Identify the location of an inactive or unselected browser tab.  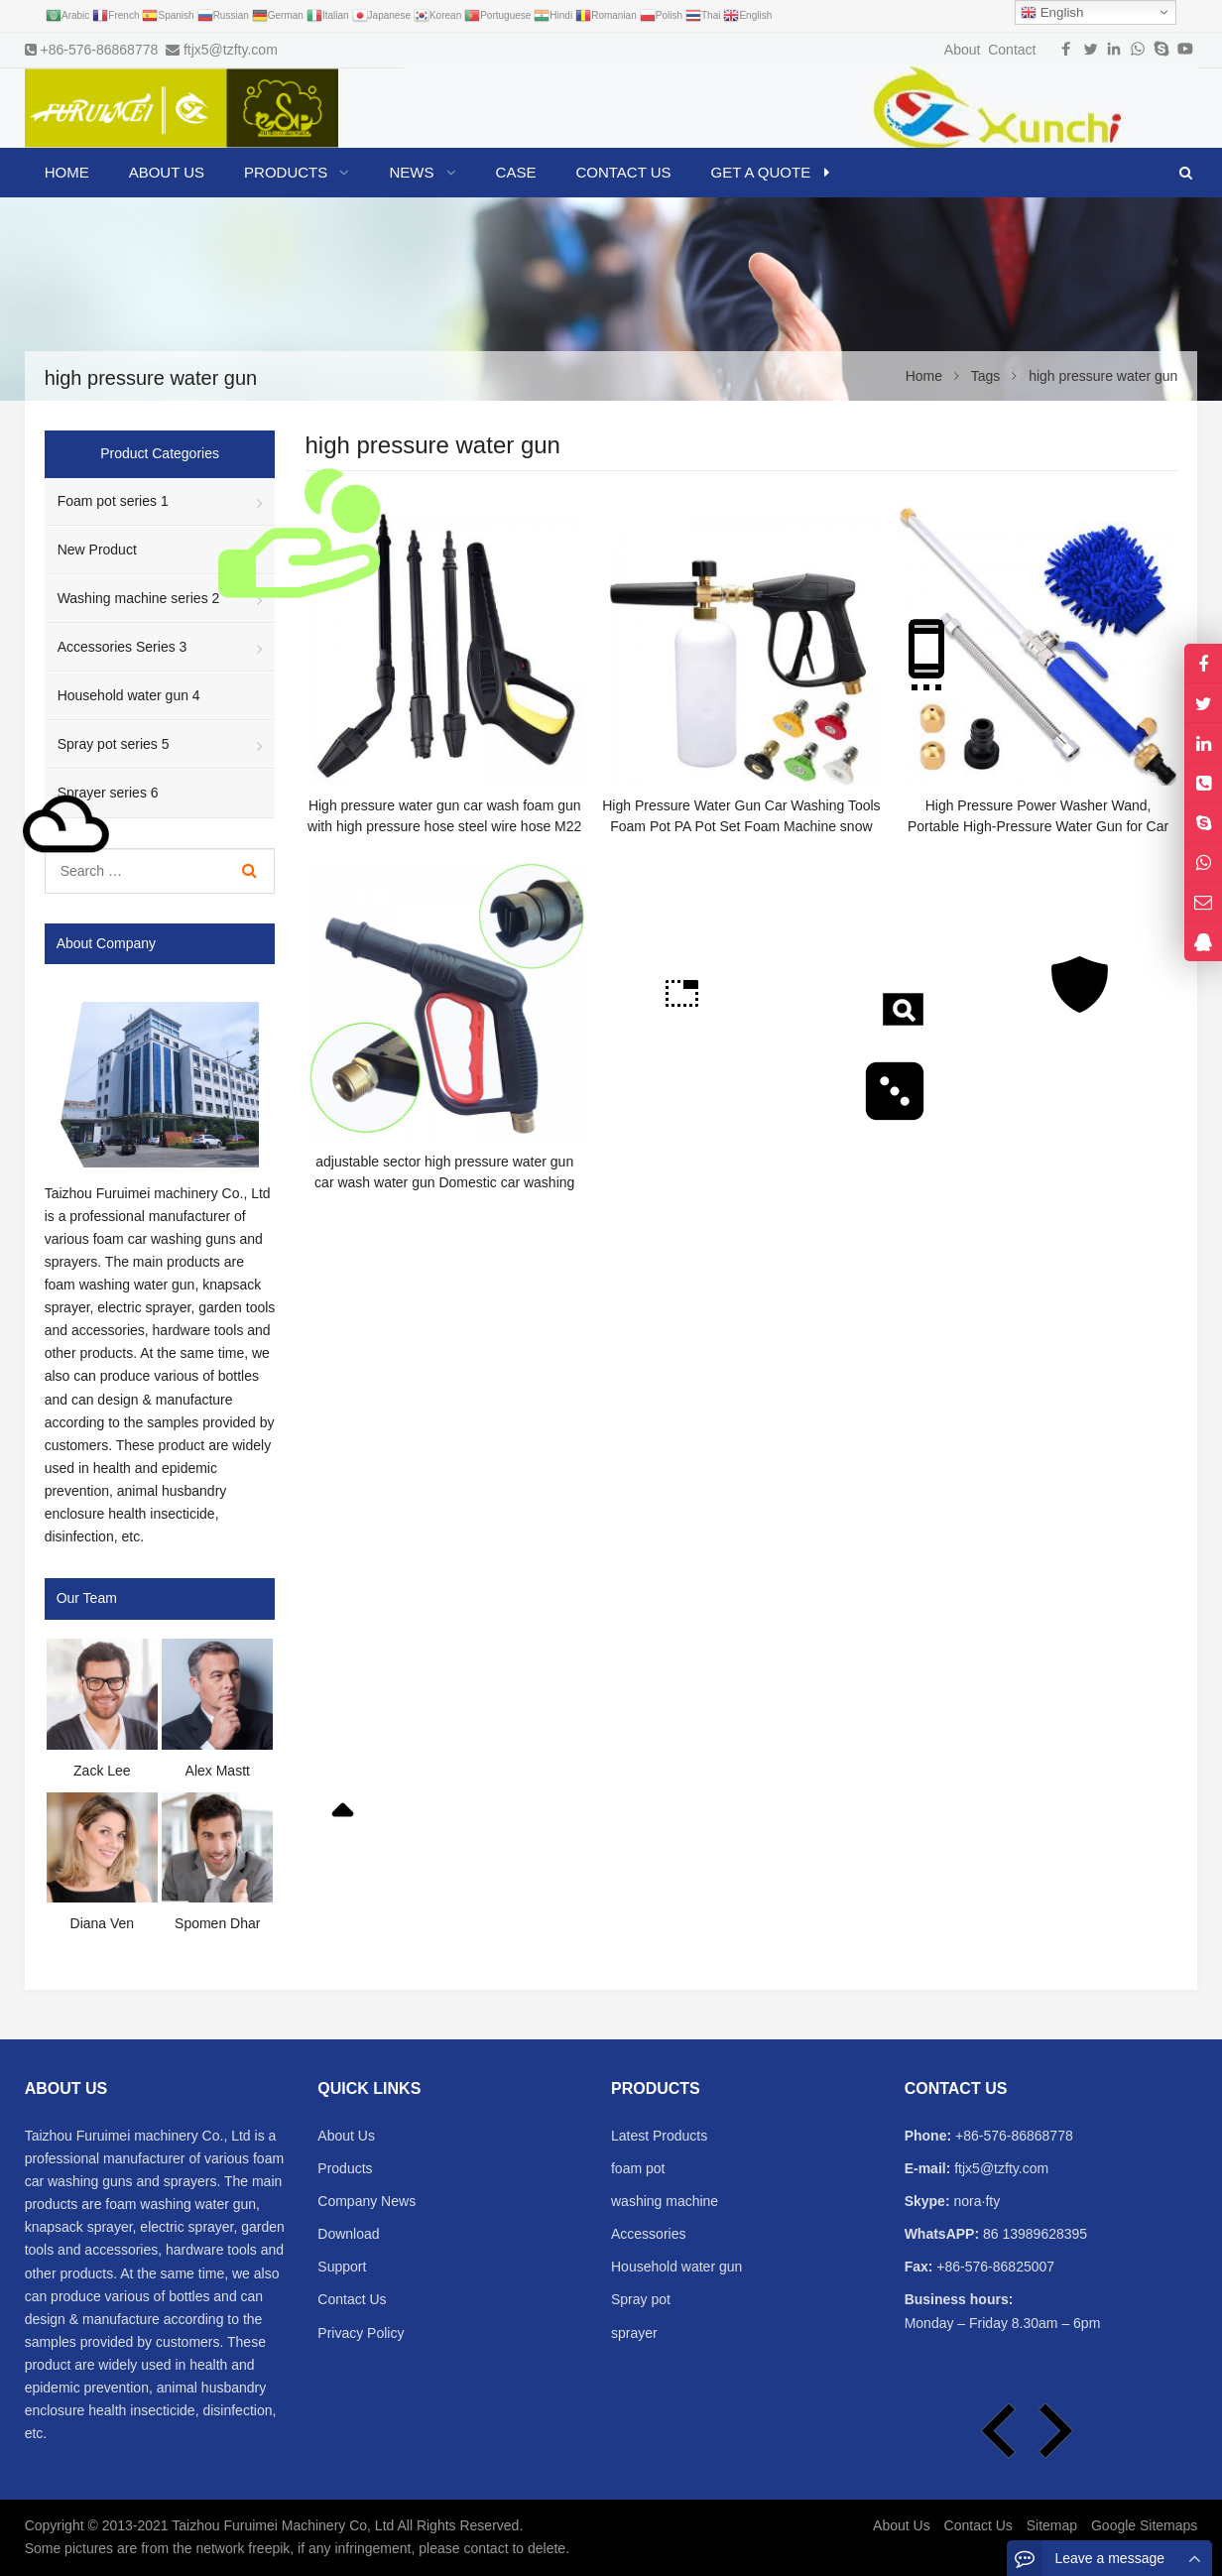
(681, 993).